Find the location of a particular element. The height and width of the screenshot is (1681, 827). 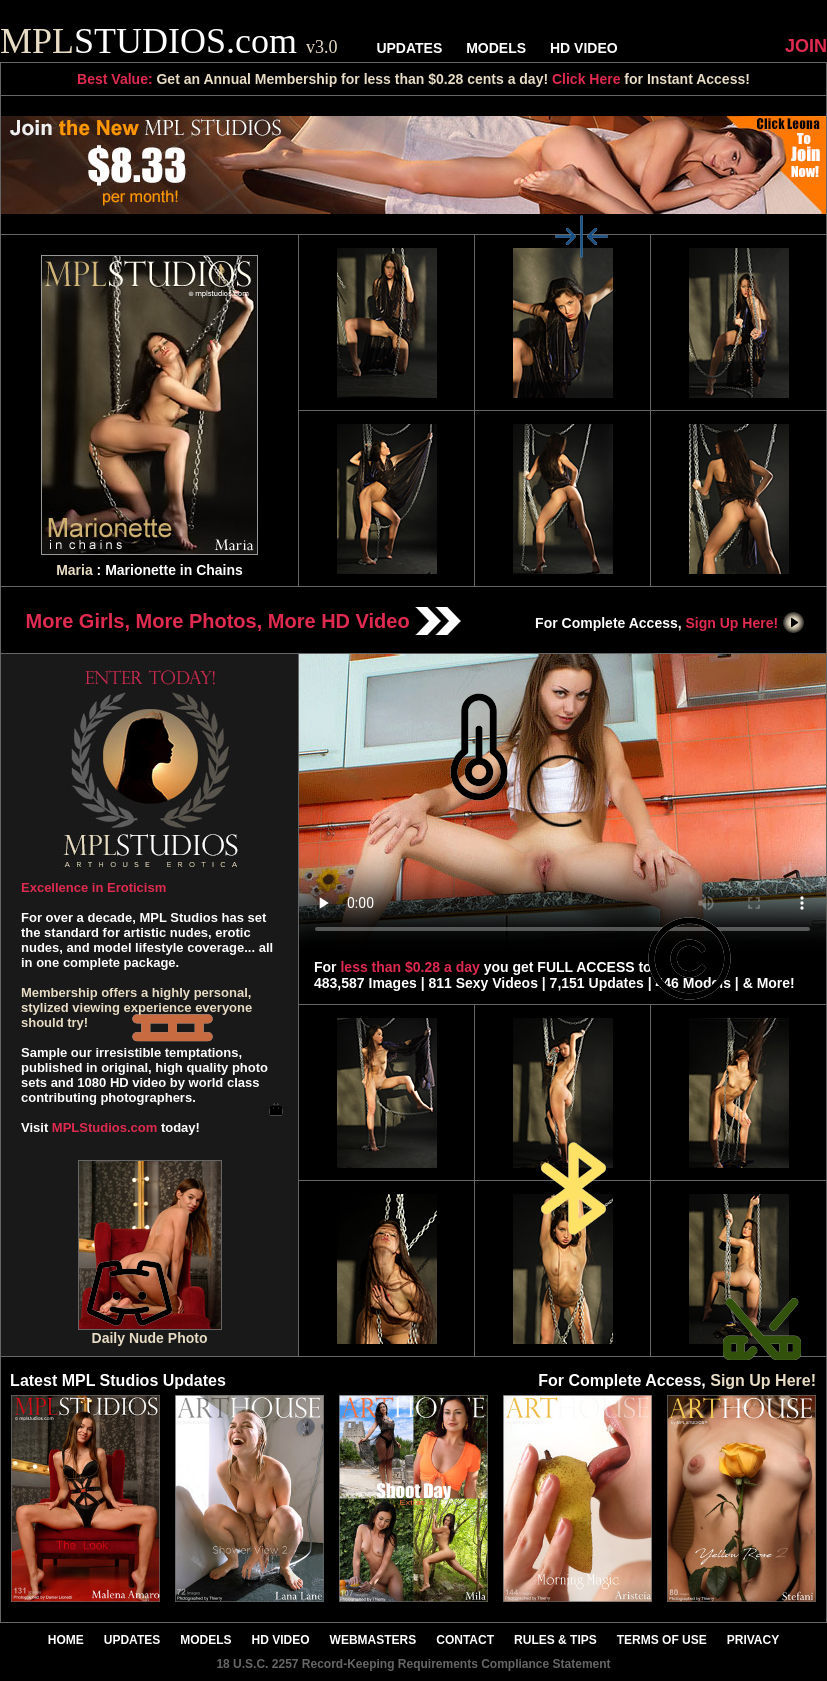

view your shopping bag is located at coordinates (276, 1110).